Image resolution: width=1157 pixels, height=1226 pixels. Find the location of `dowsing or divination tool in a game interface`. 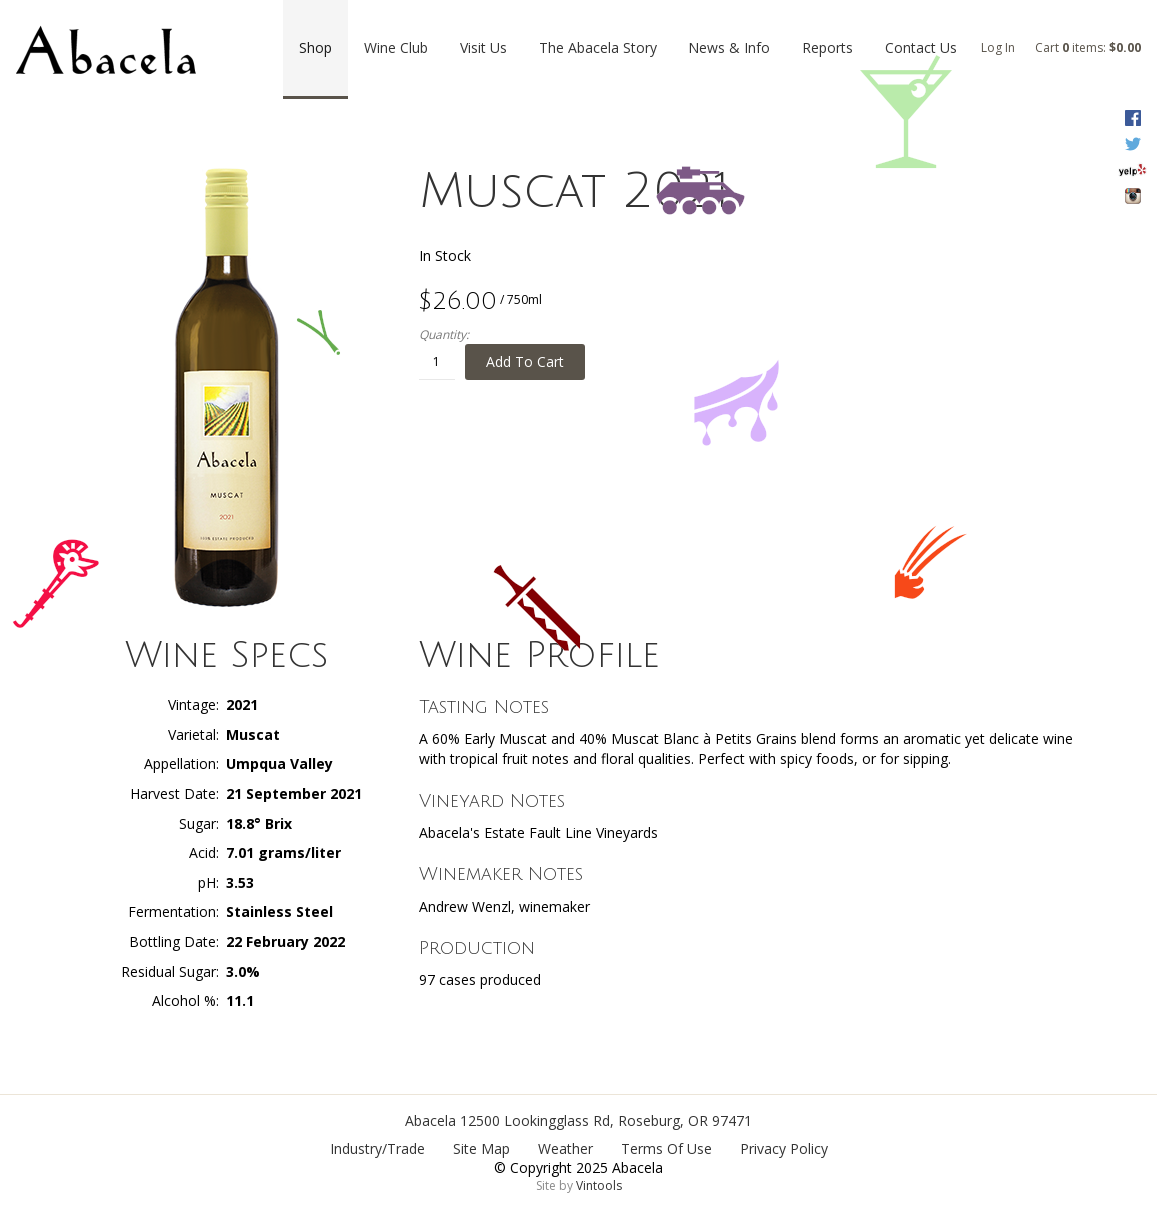

dowsing or divination tool in a game interface is located at coordinates (318, 332).